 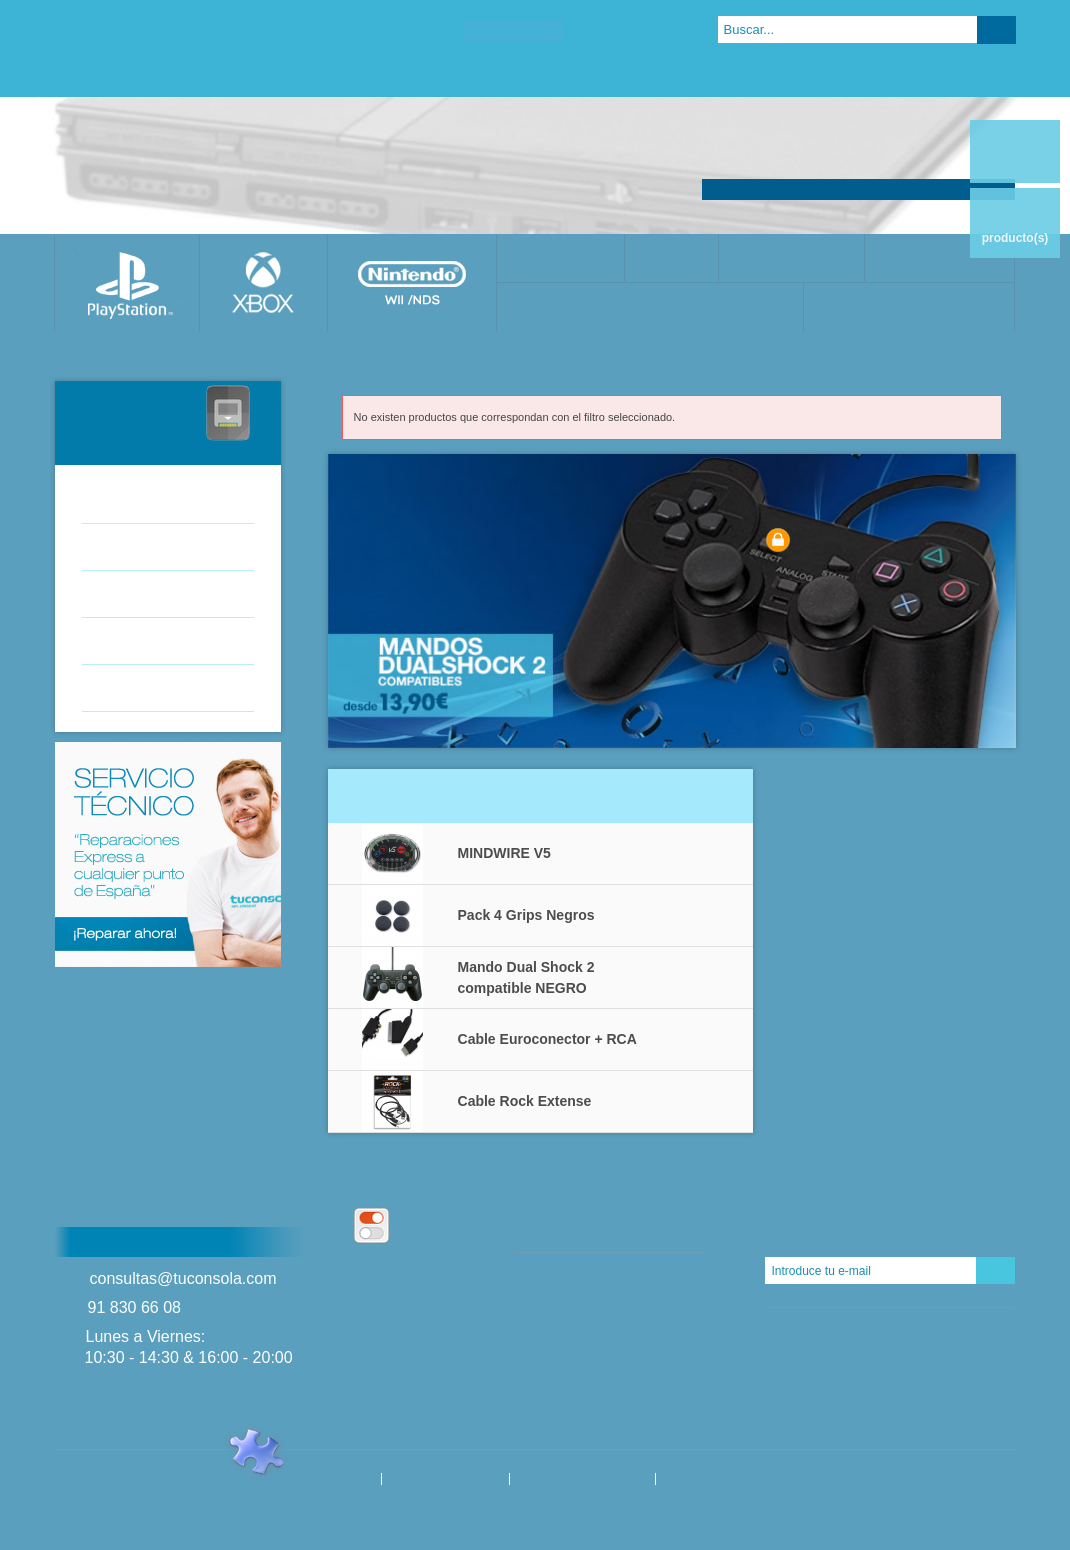 I want to click on open gnome tweaks to customize system settings, so click(x=371, y=1225).